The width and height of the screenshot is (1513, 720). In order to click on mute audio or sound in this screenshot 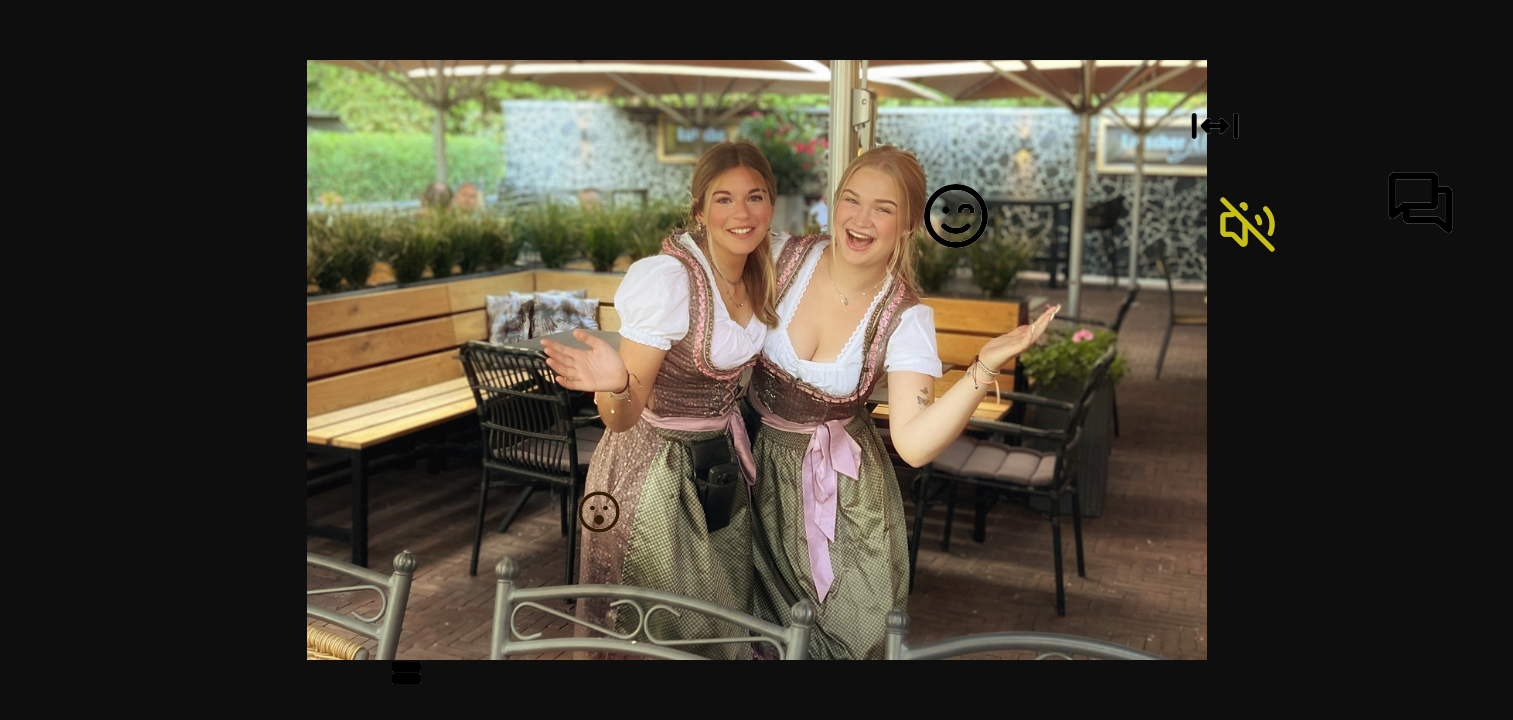, I will do `click(1247, 224)`.